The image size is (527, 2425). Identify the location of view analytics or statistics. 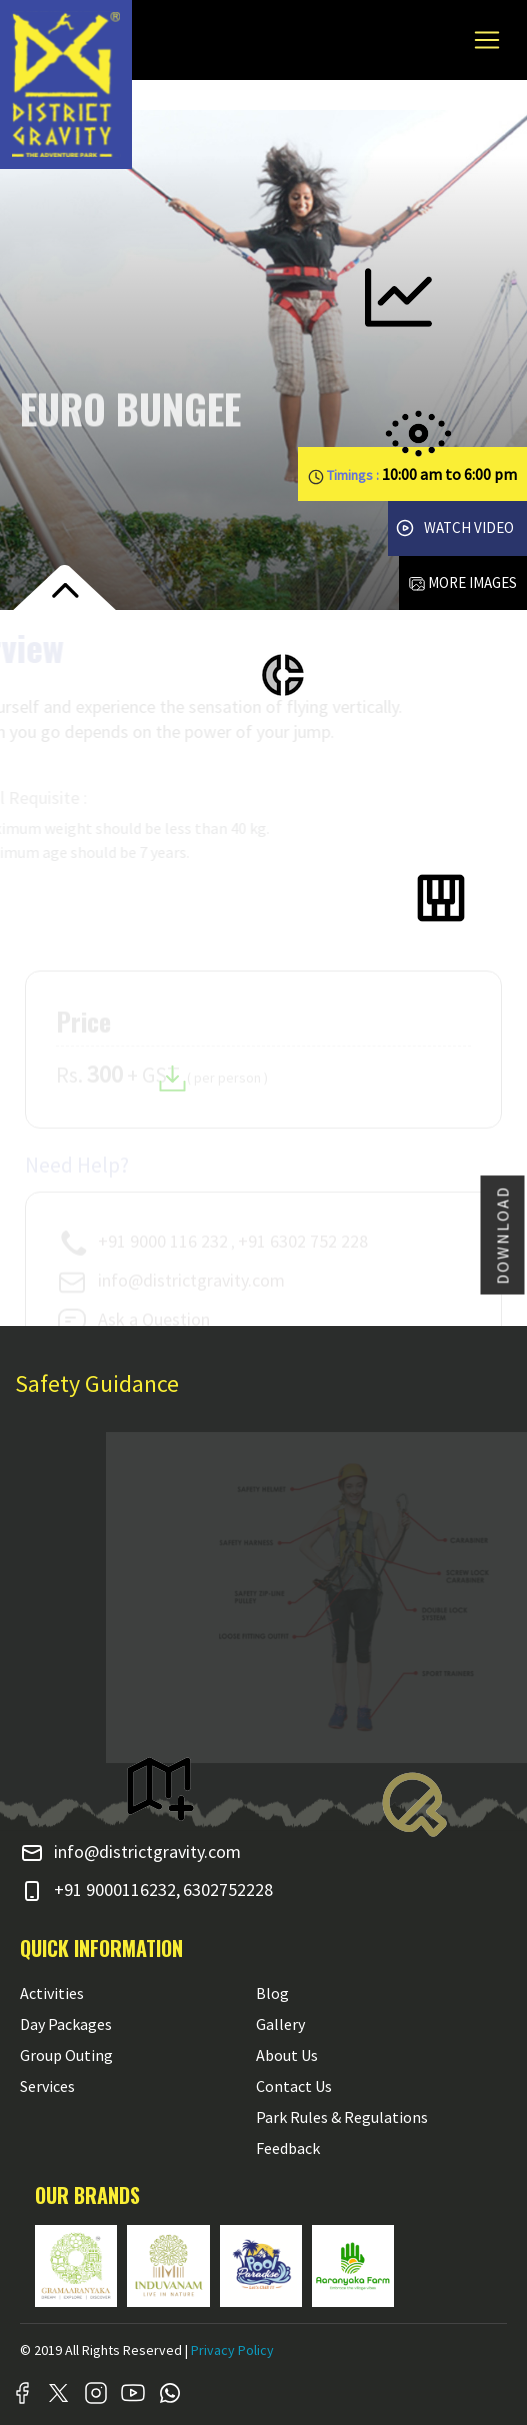
(398, 297).